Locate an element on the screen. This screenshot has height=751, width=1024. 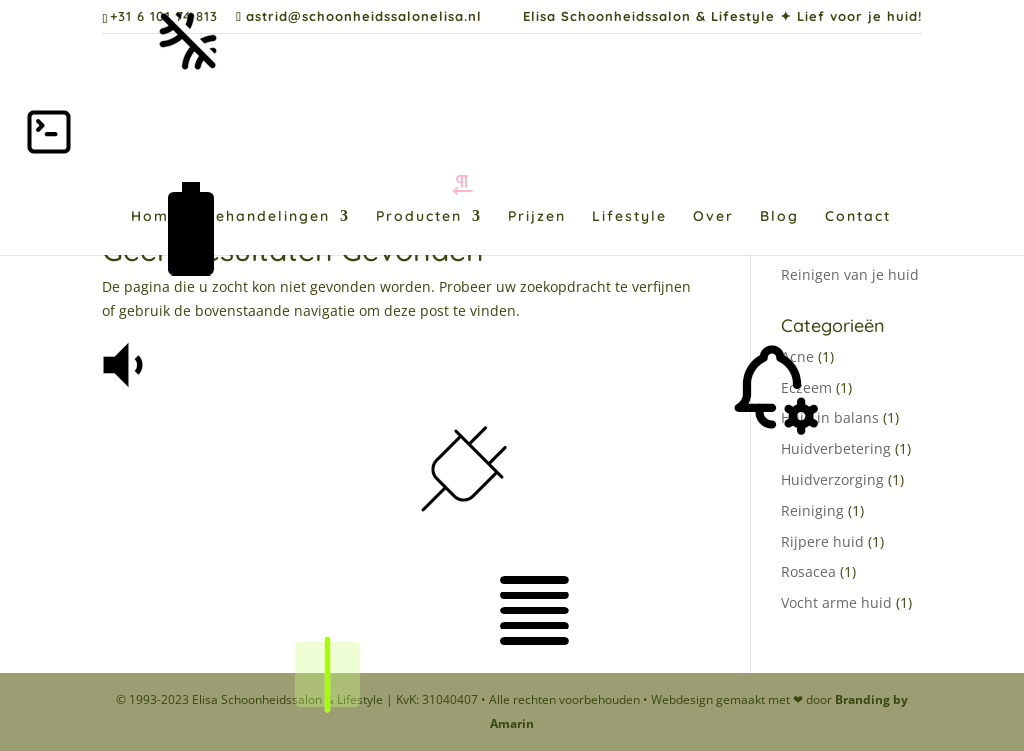
access notification settings is located at coordinates (772, 387).